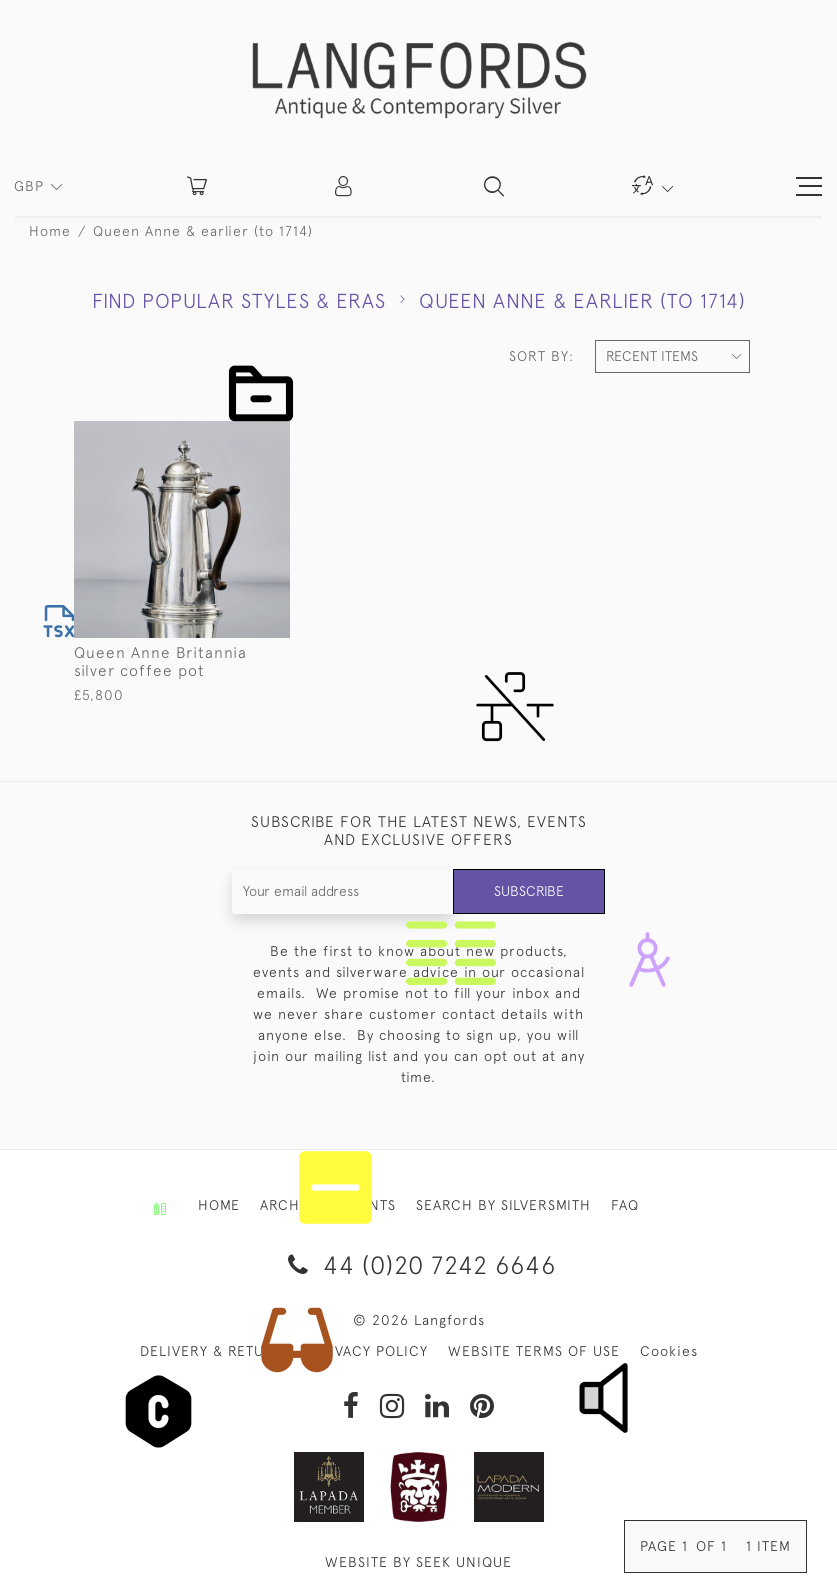 This screenshot has height=1588, width=837. I want to click on indicates a "C" category or classification level, so click(158, 1411).